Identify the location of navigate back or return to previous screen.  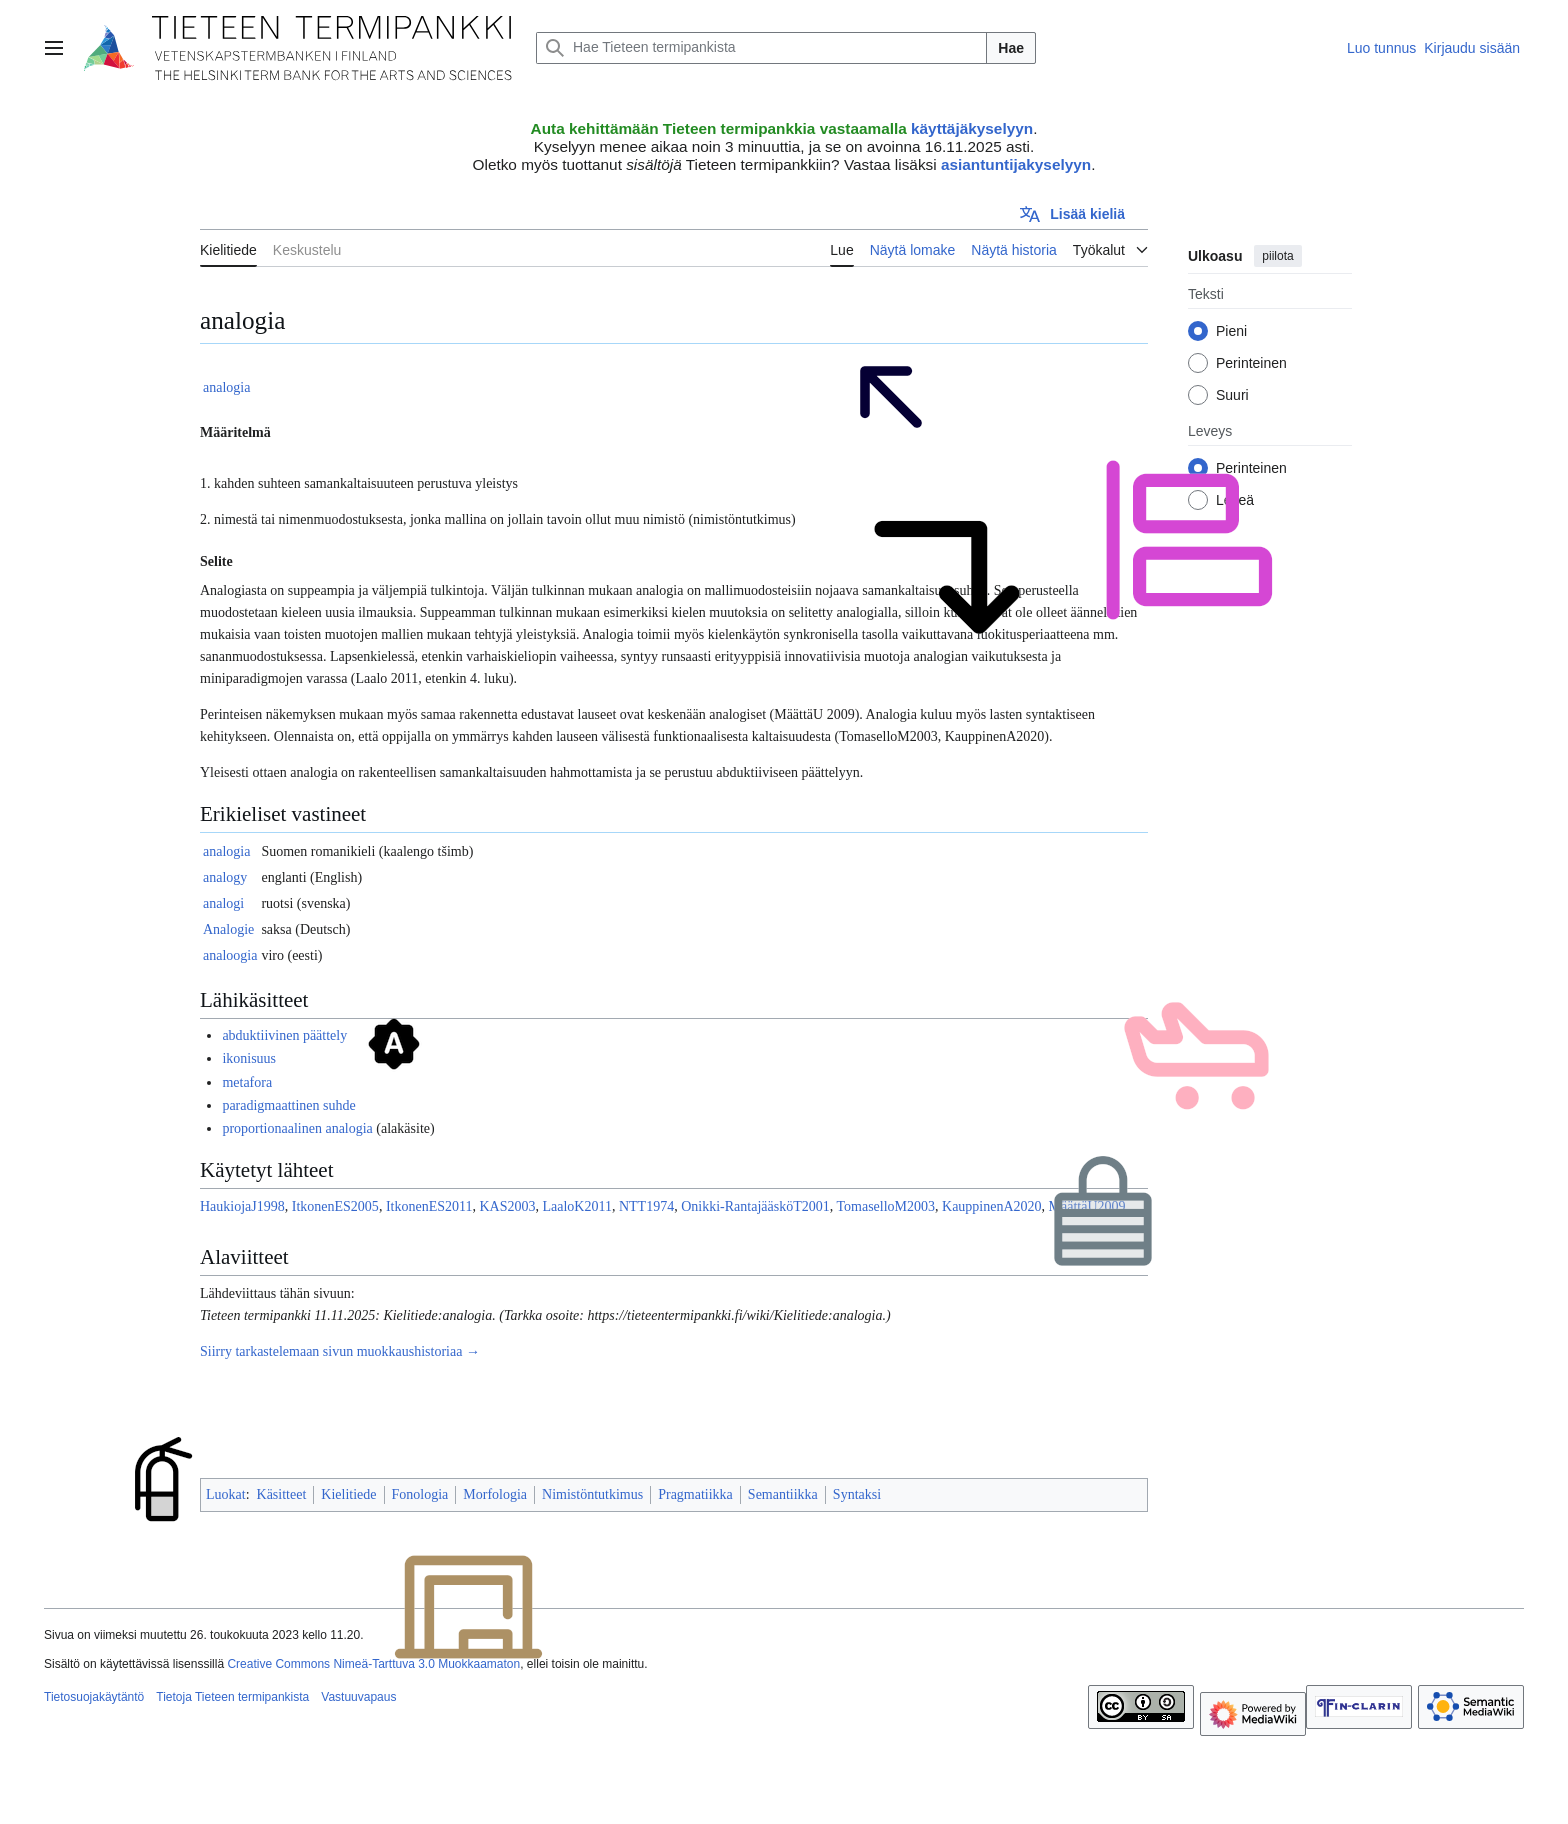
(891, 397).